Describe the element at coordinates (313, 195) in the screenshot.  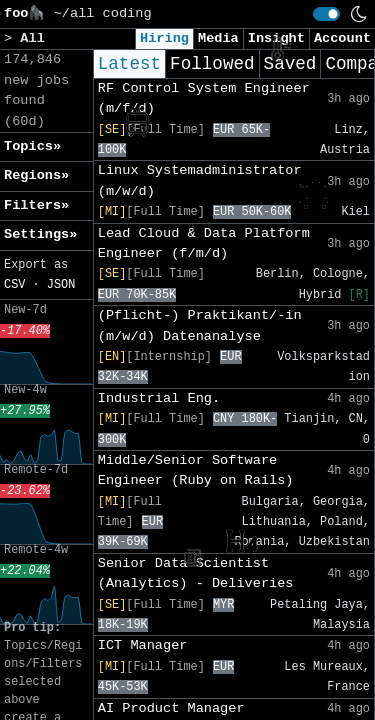
I see `access luggage or baggage services` at that location.